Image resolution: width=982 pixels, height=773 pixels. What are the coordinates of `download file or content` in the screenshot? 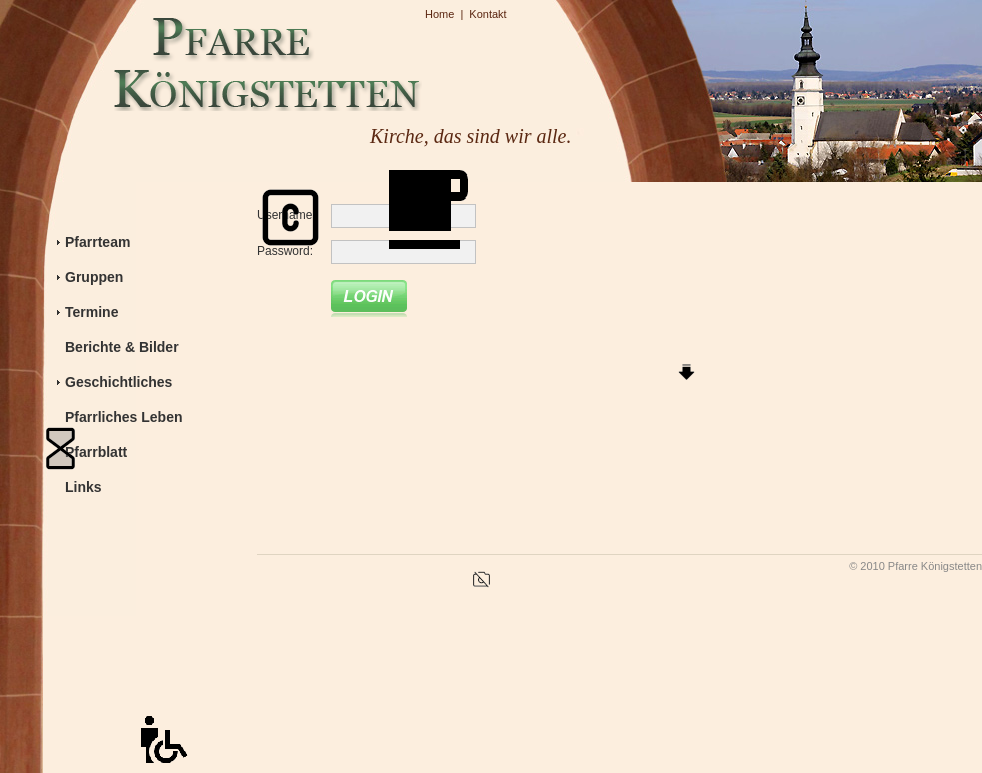 It's located at (686, 371).